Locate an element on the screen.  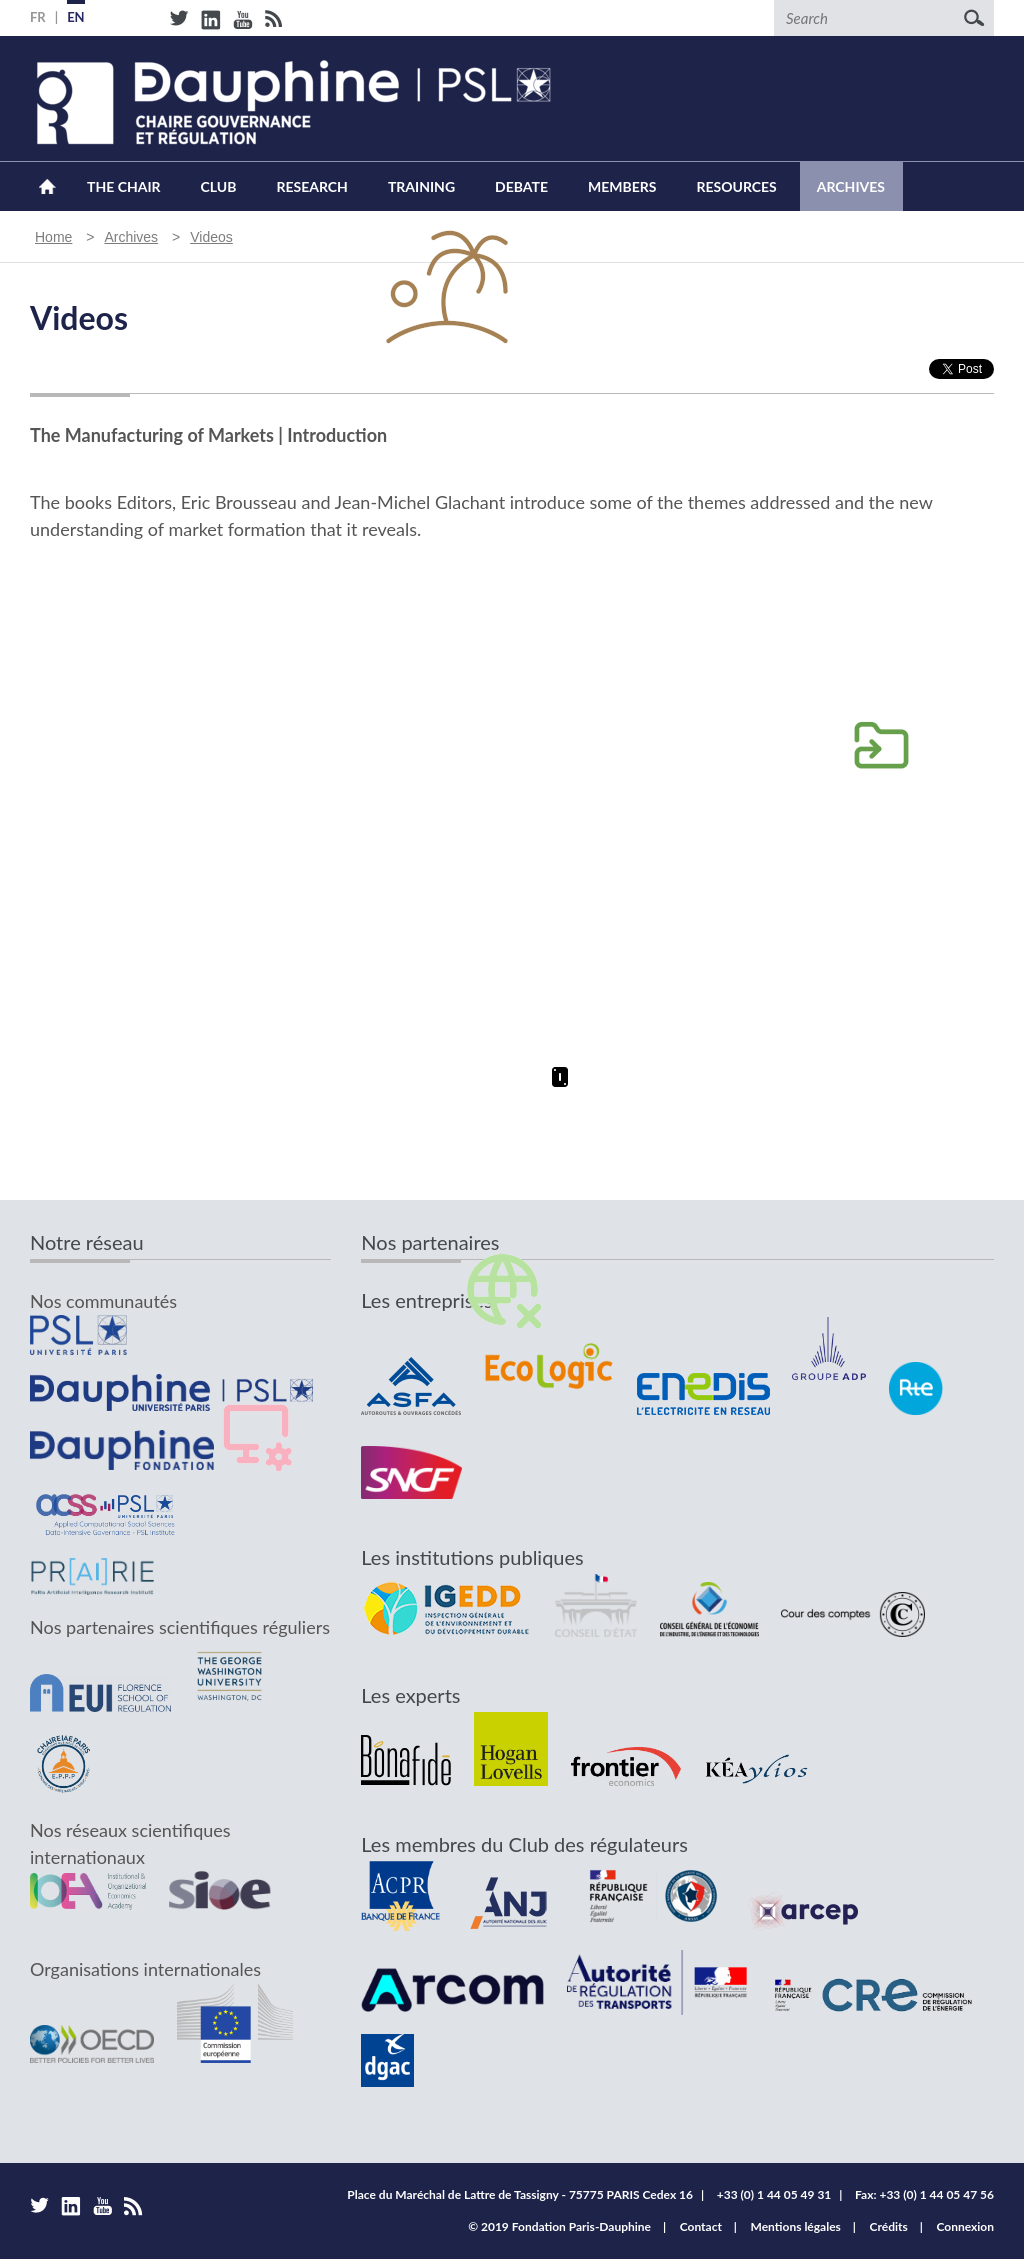
create a symbolic link to this folder is located at coordinates (881, 746).